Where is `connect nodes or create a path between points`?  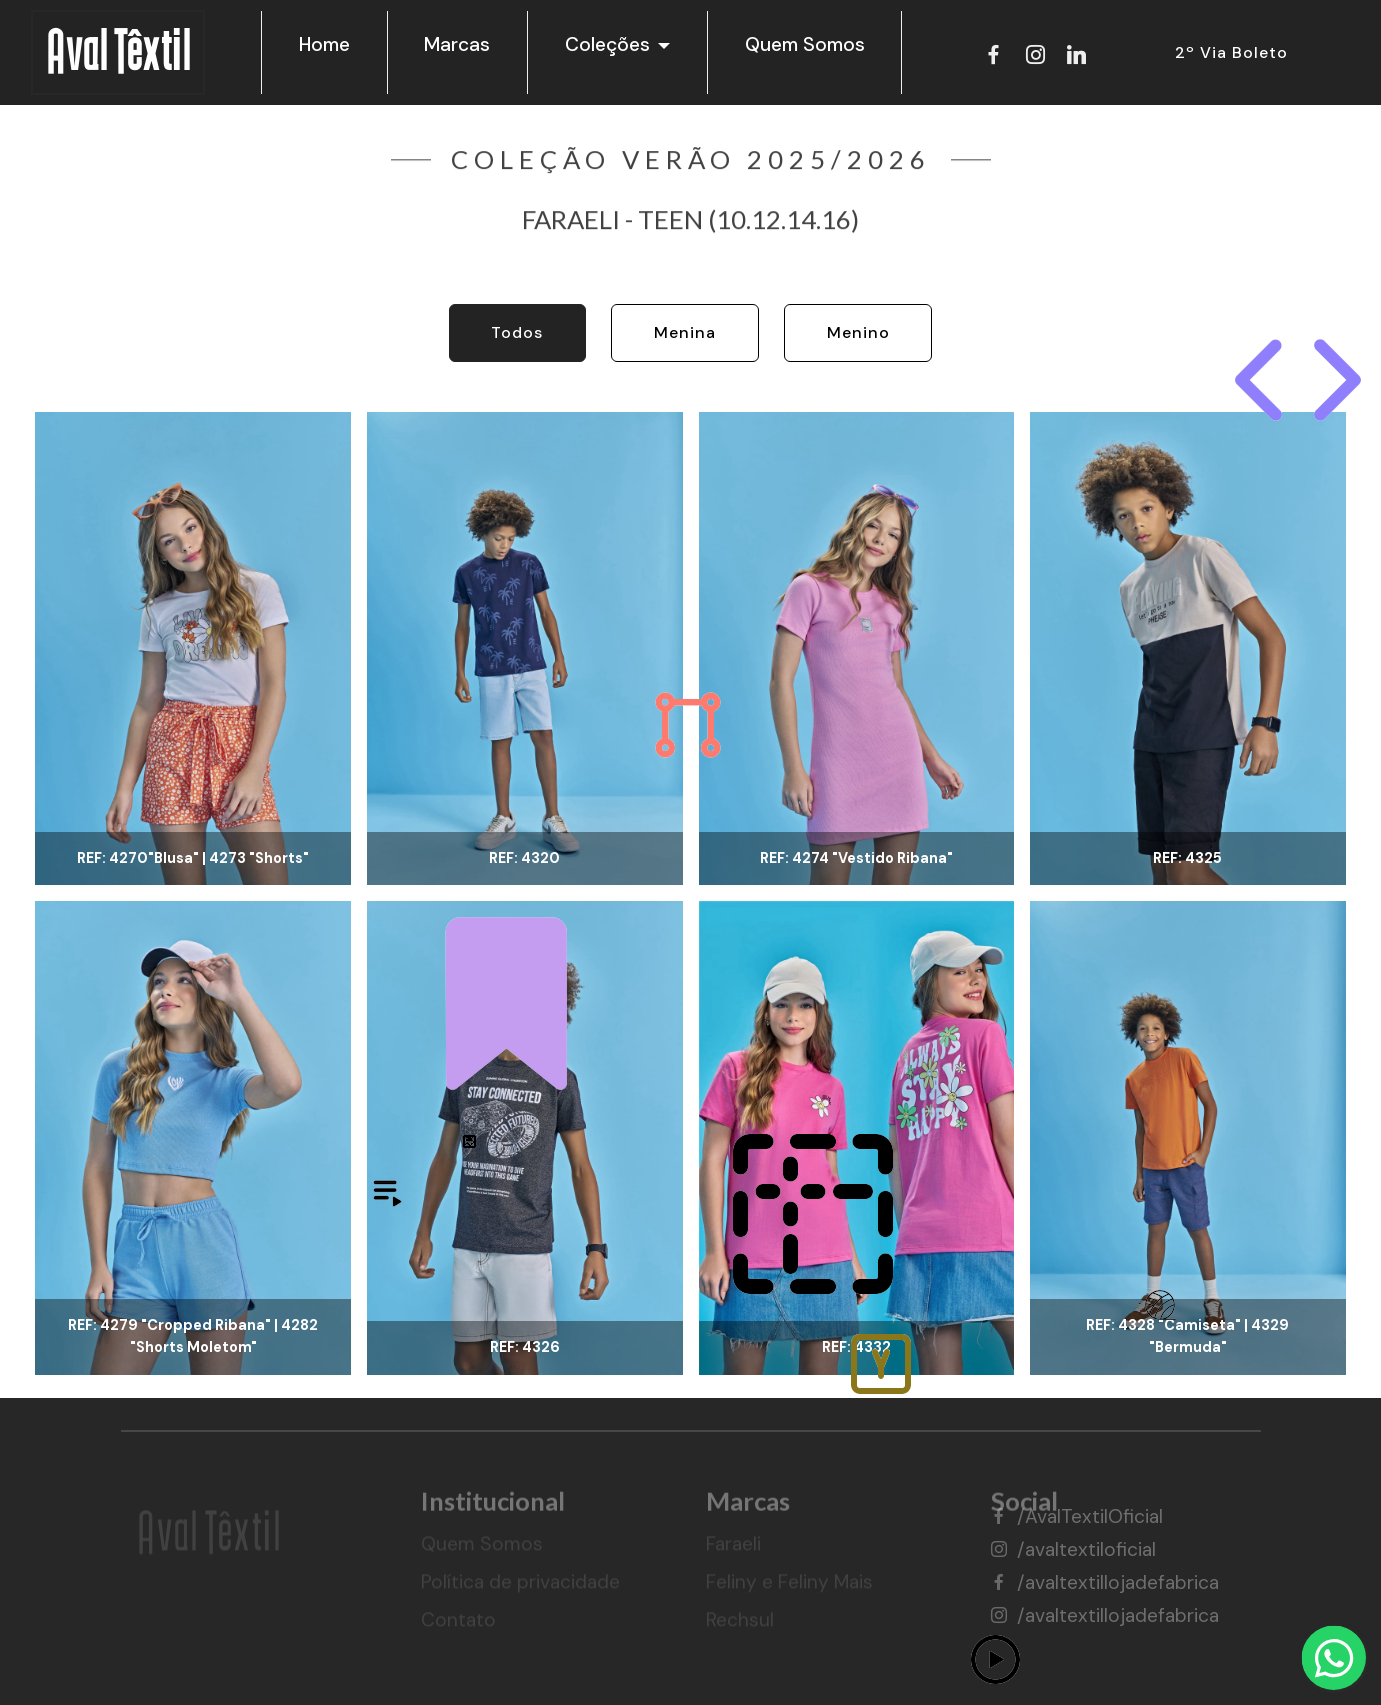 connect nodes or create a path between points is located at coordinates (688, 725).